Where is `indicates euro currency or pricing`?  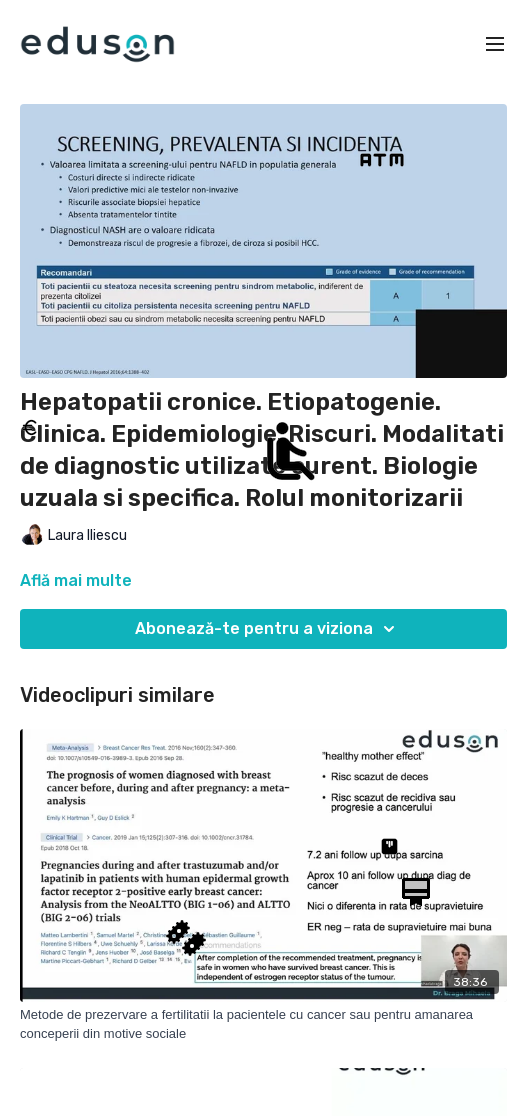 indicates euro currency or pricing is located at coordinates (30, 427).